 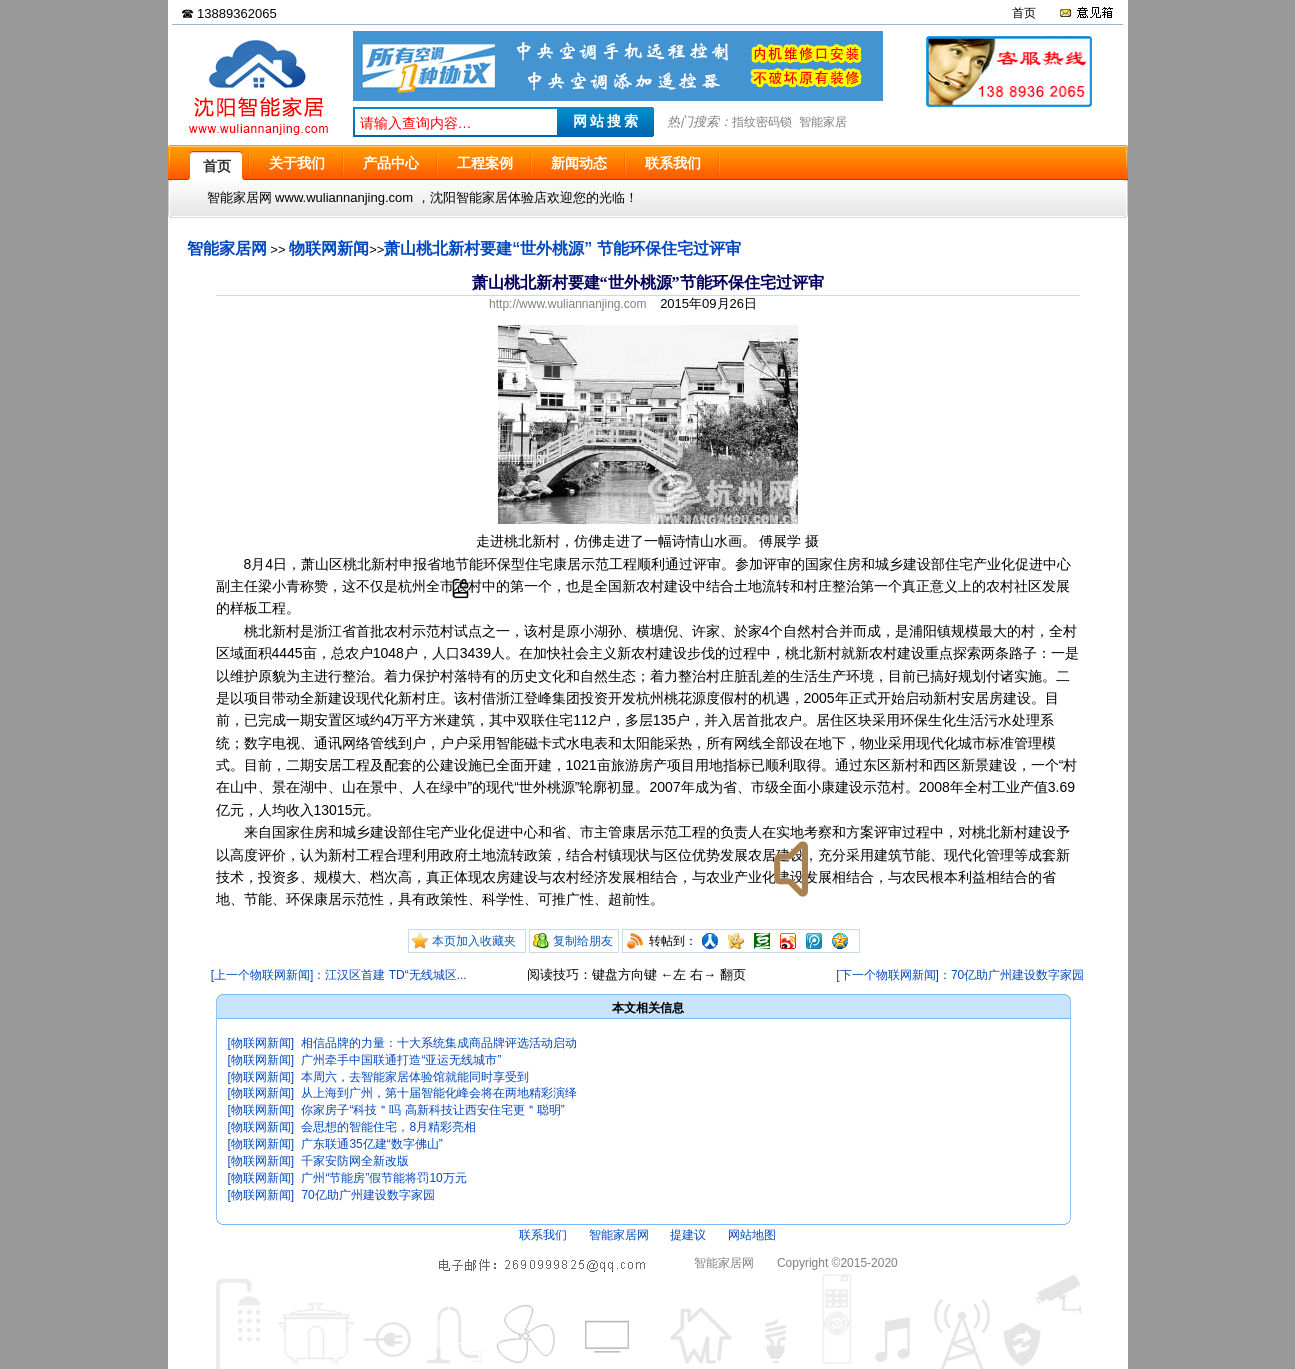 What do you see at coordinates (460, 588) in the screenshot?
I see `access a protected or locked document` at bounding box center [460, 588].